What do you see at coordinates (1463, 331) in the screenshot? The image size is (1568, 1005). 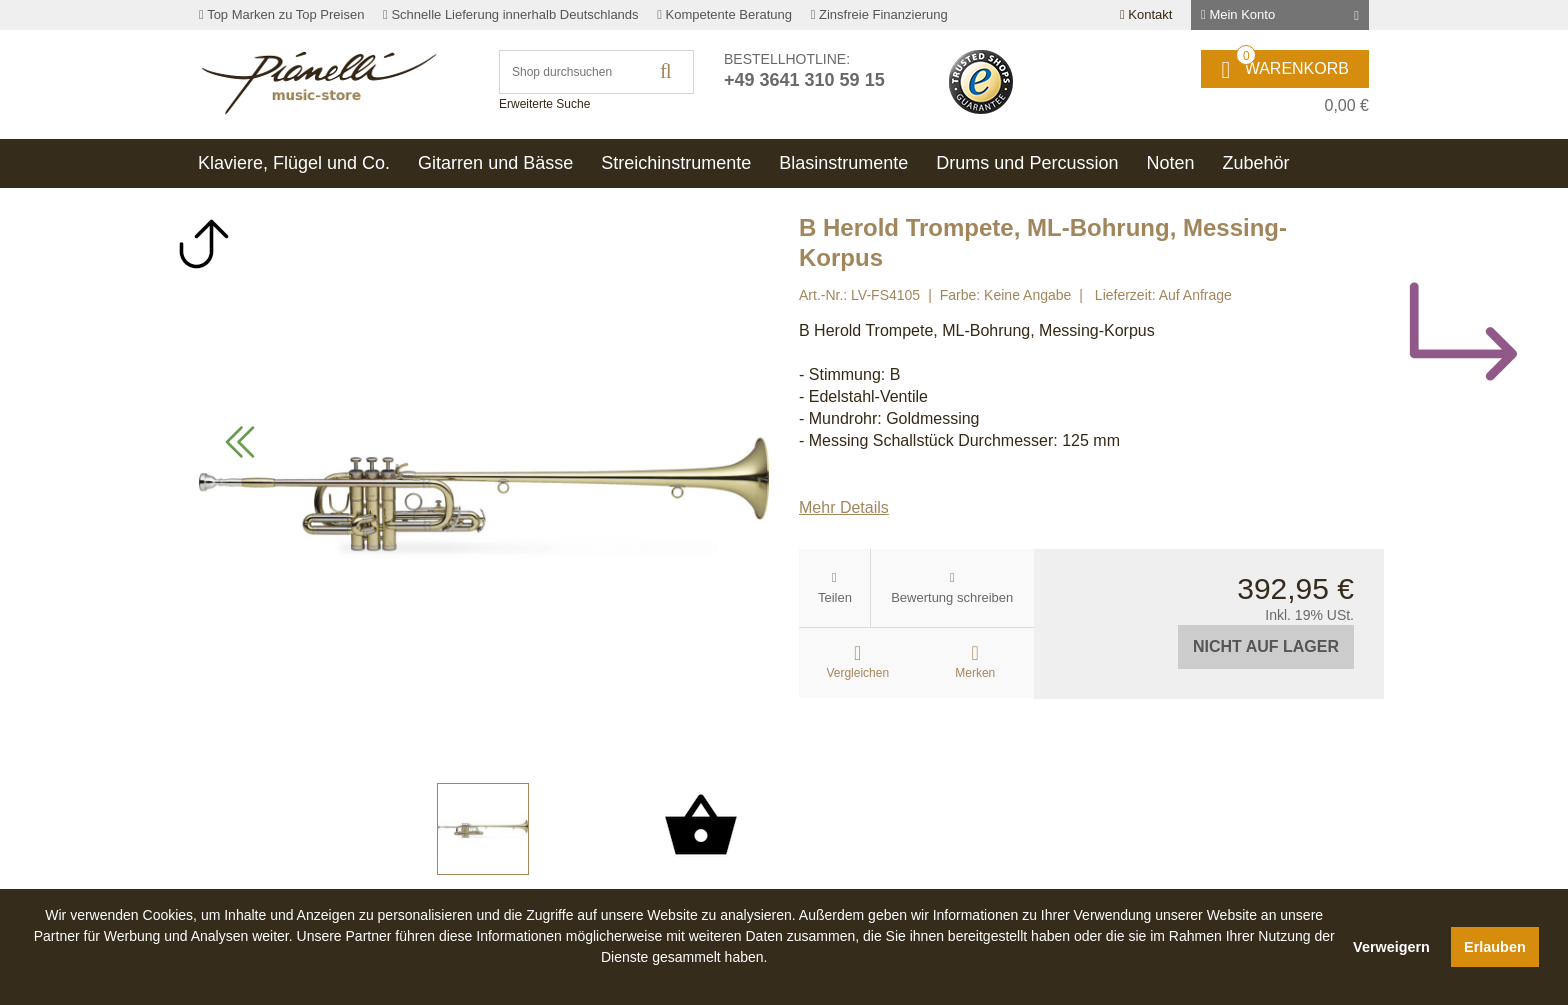 I see `navigate to a nested or child item` at bounding box center [1463, 331].